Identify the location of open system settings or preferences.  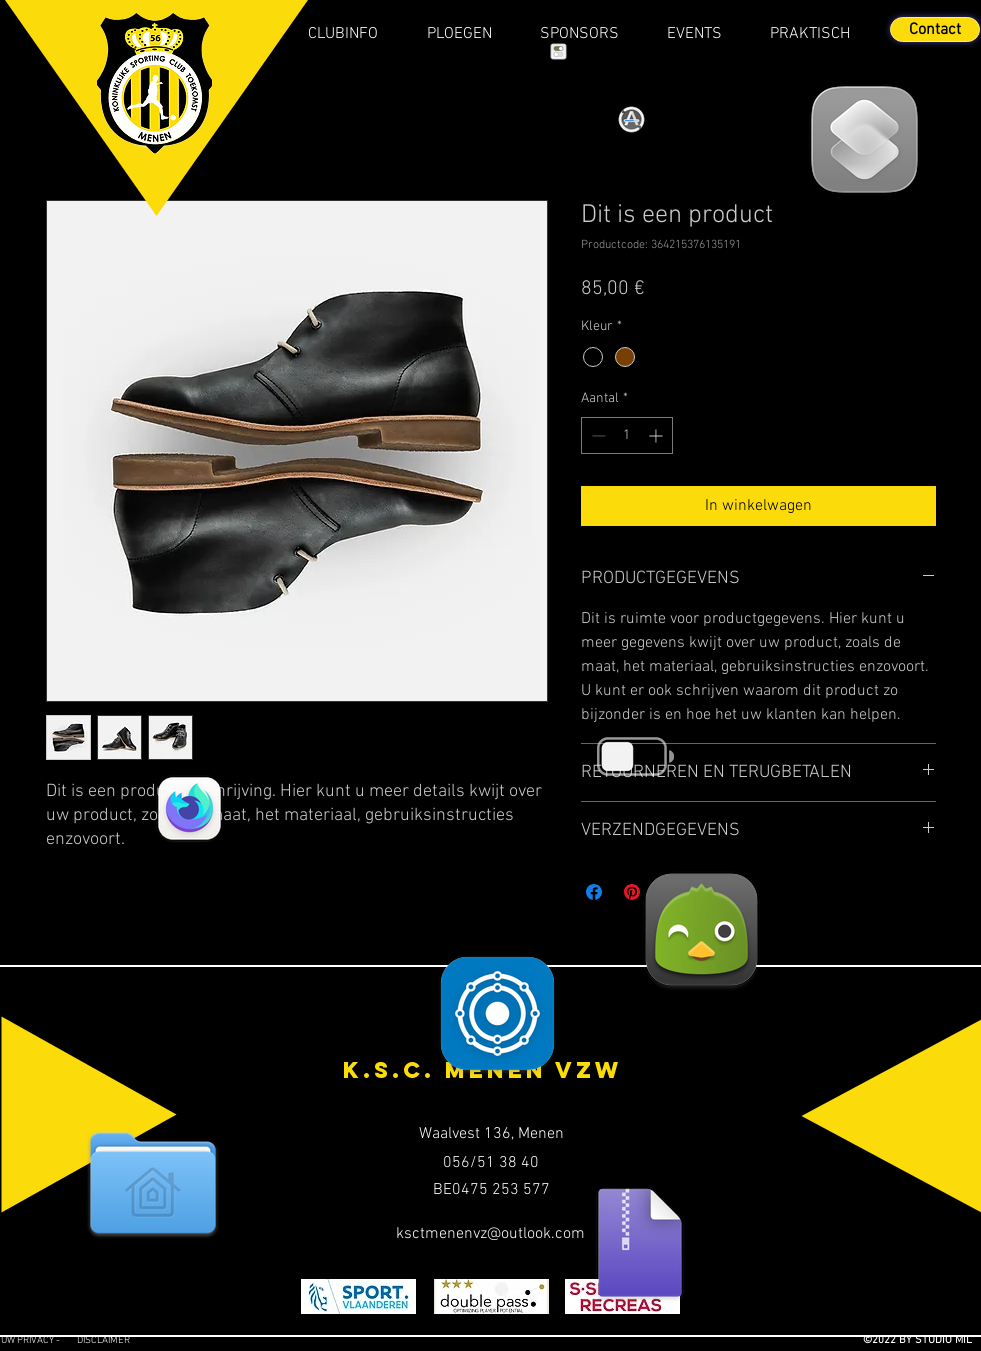
(558, 51).